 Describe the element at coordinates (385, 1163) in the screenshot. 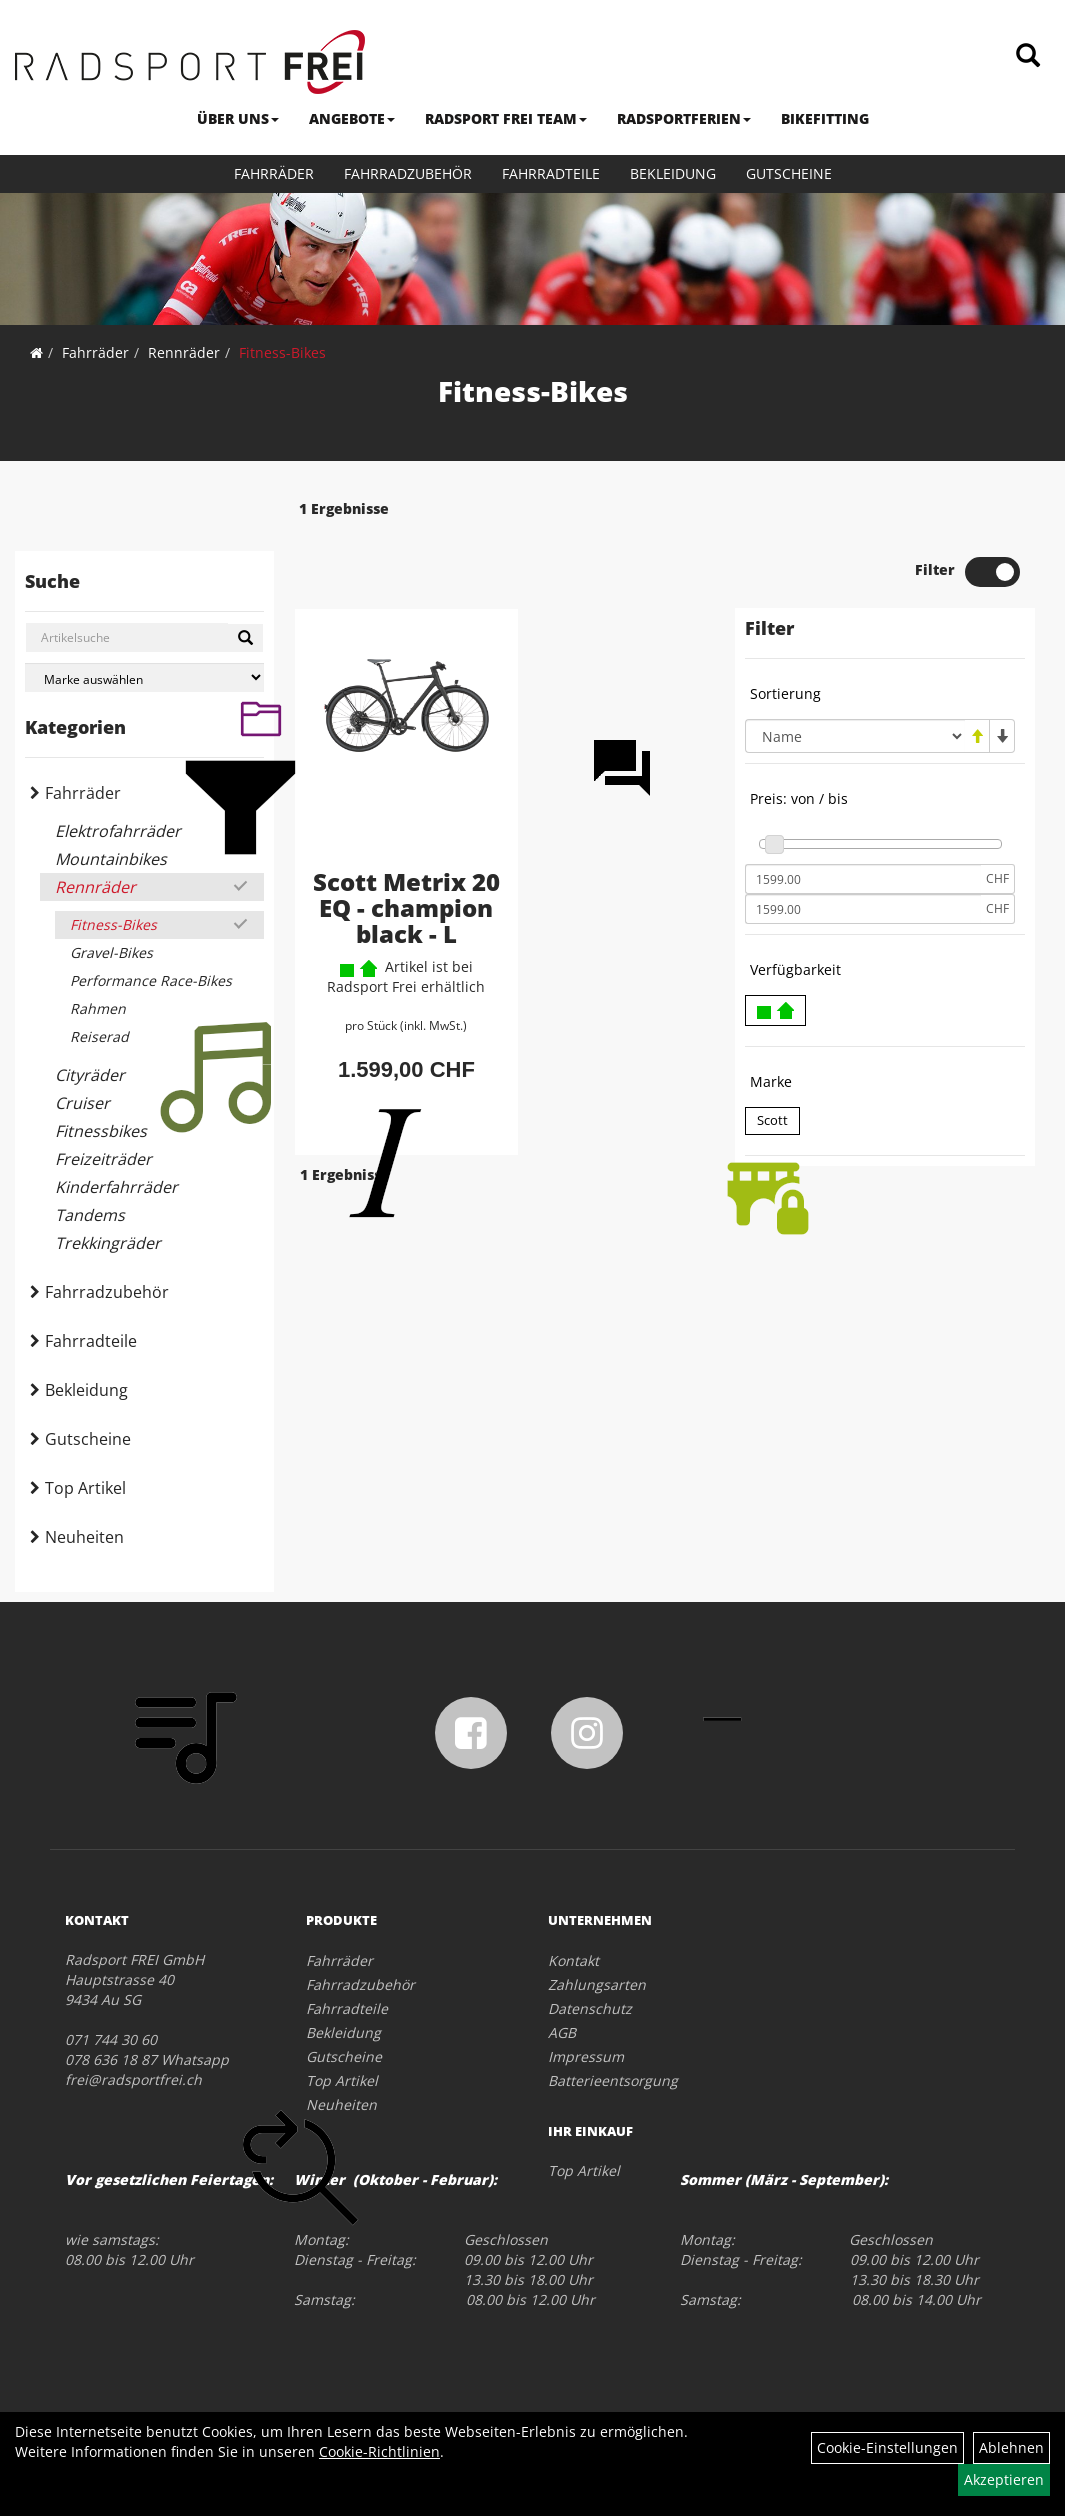

I see `apply italic formatting to selected text` at that location.